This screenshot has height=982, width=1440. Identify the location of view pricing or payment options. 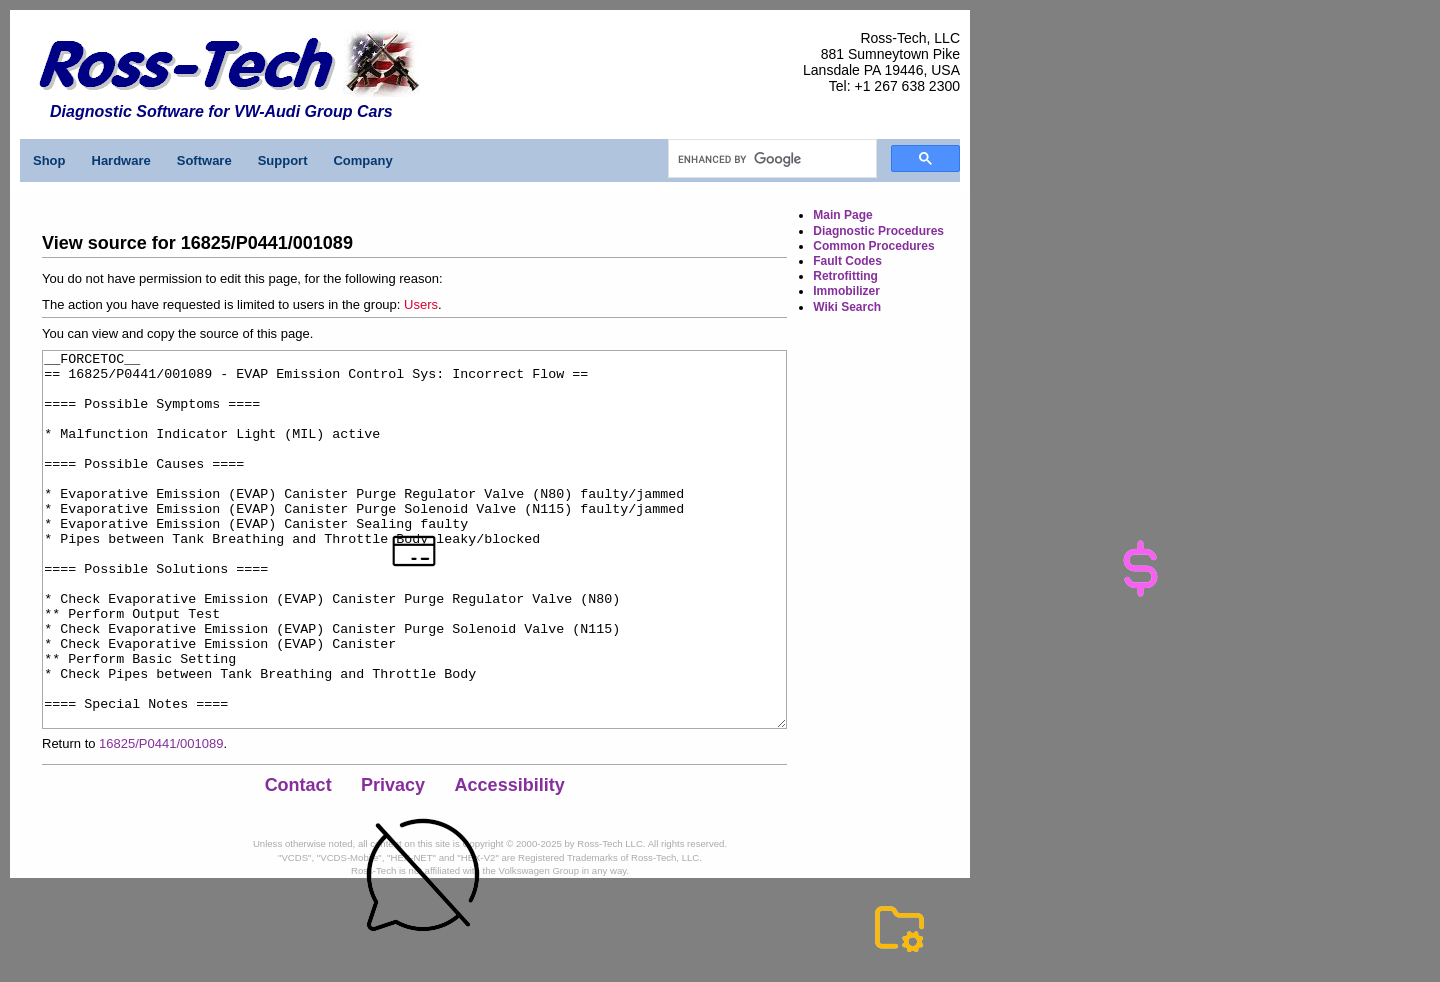
(1140, 568).